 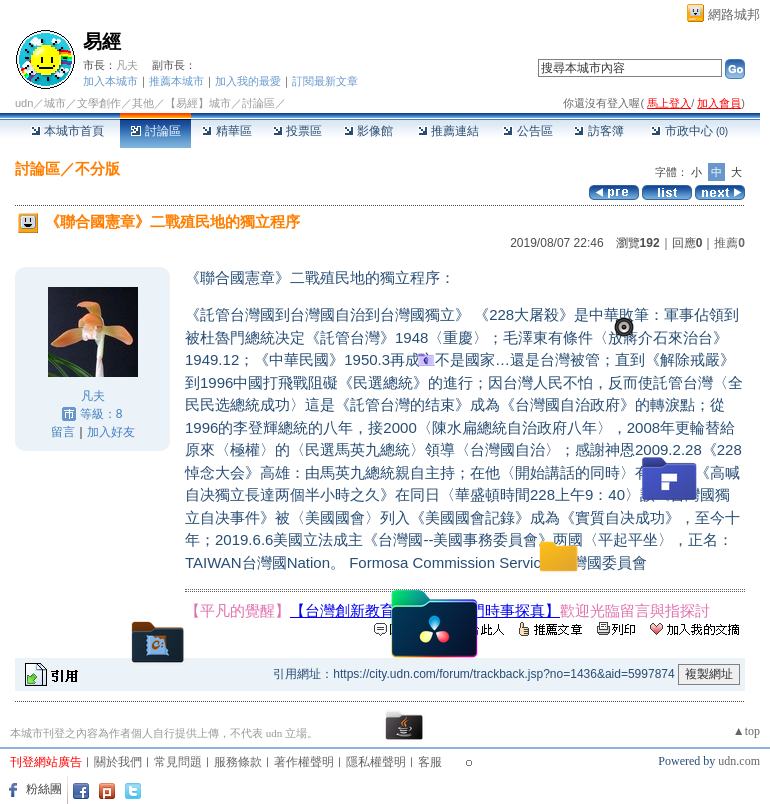 What do you see at coordinates (426, 360) in the screenshot?
I see `open your obsidian vault folder` at bounding box center [426, 360].